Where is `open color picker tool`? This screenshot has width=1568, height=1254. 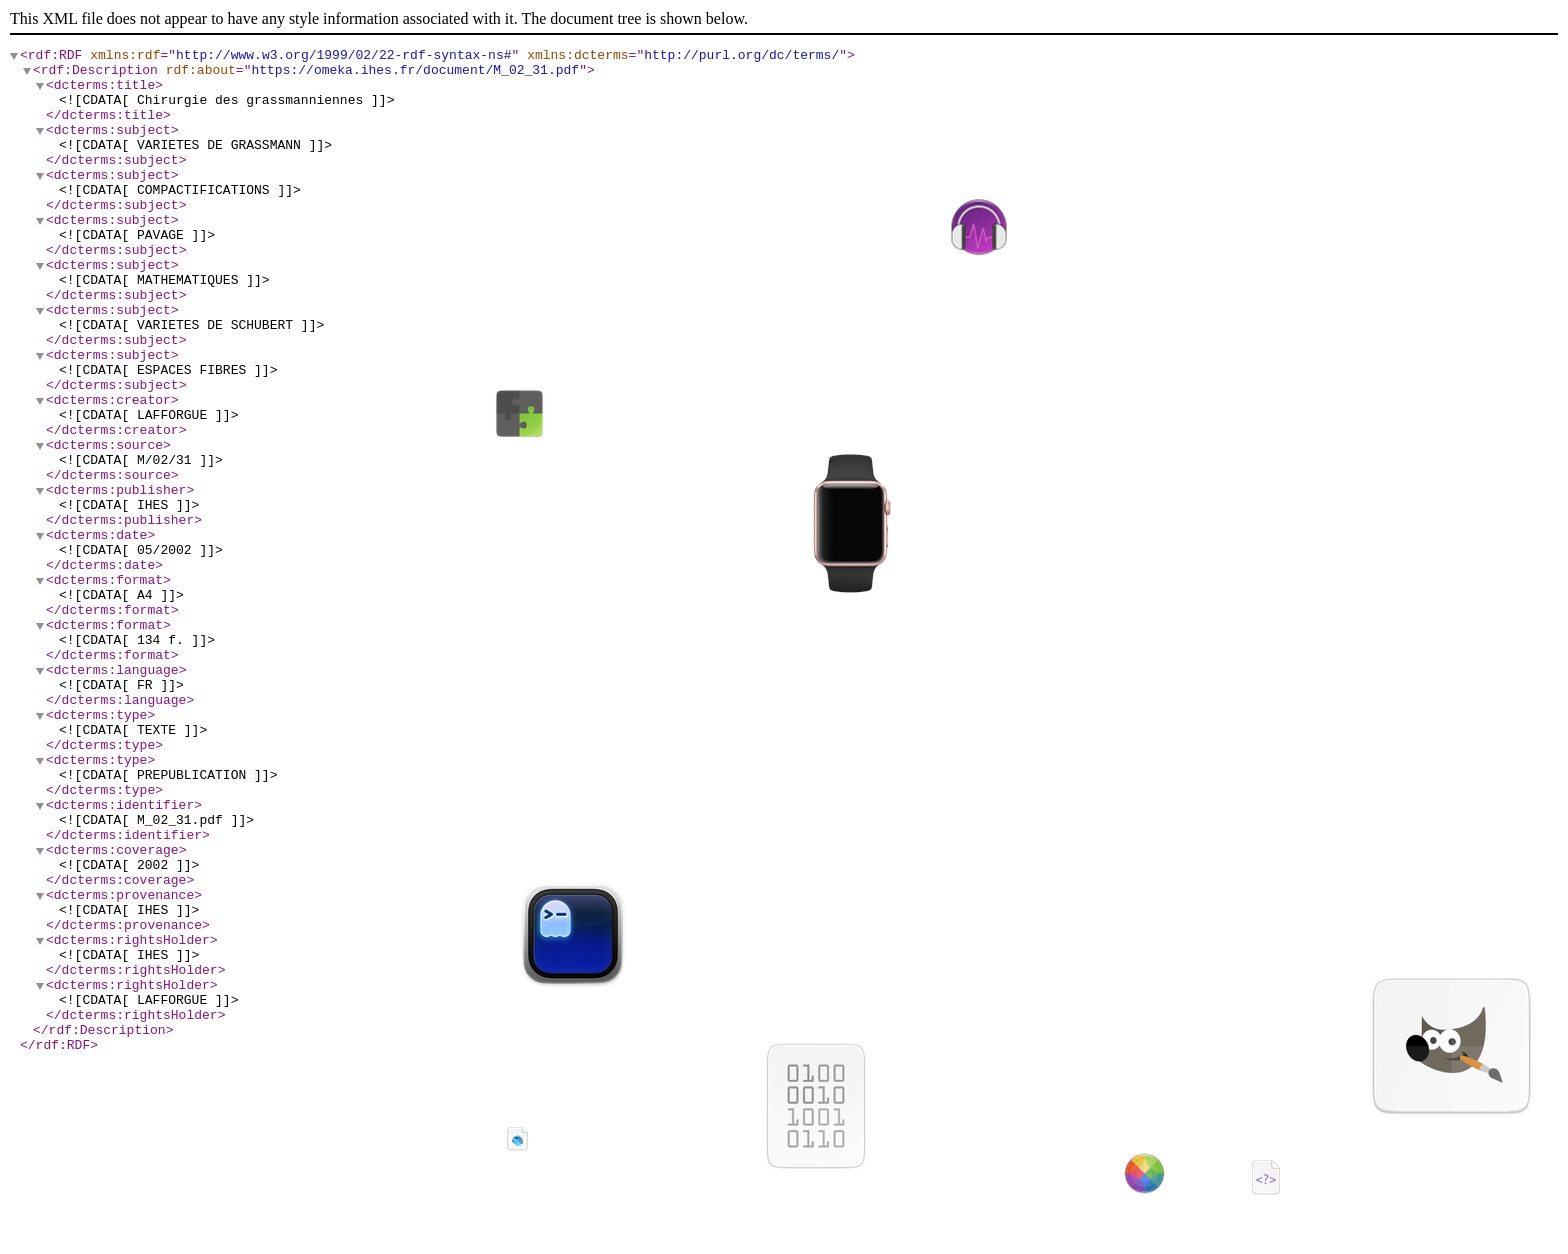 open color picker tool is located at coordinates (1144, 1173).